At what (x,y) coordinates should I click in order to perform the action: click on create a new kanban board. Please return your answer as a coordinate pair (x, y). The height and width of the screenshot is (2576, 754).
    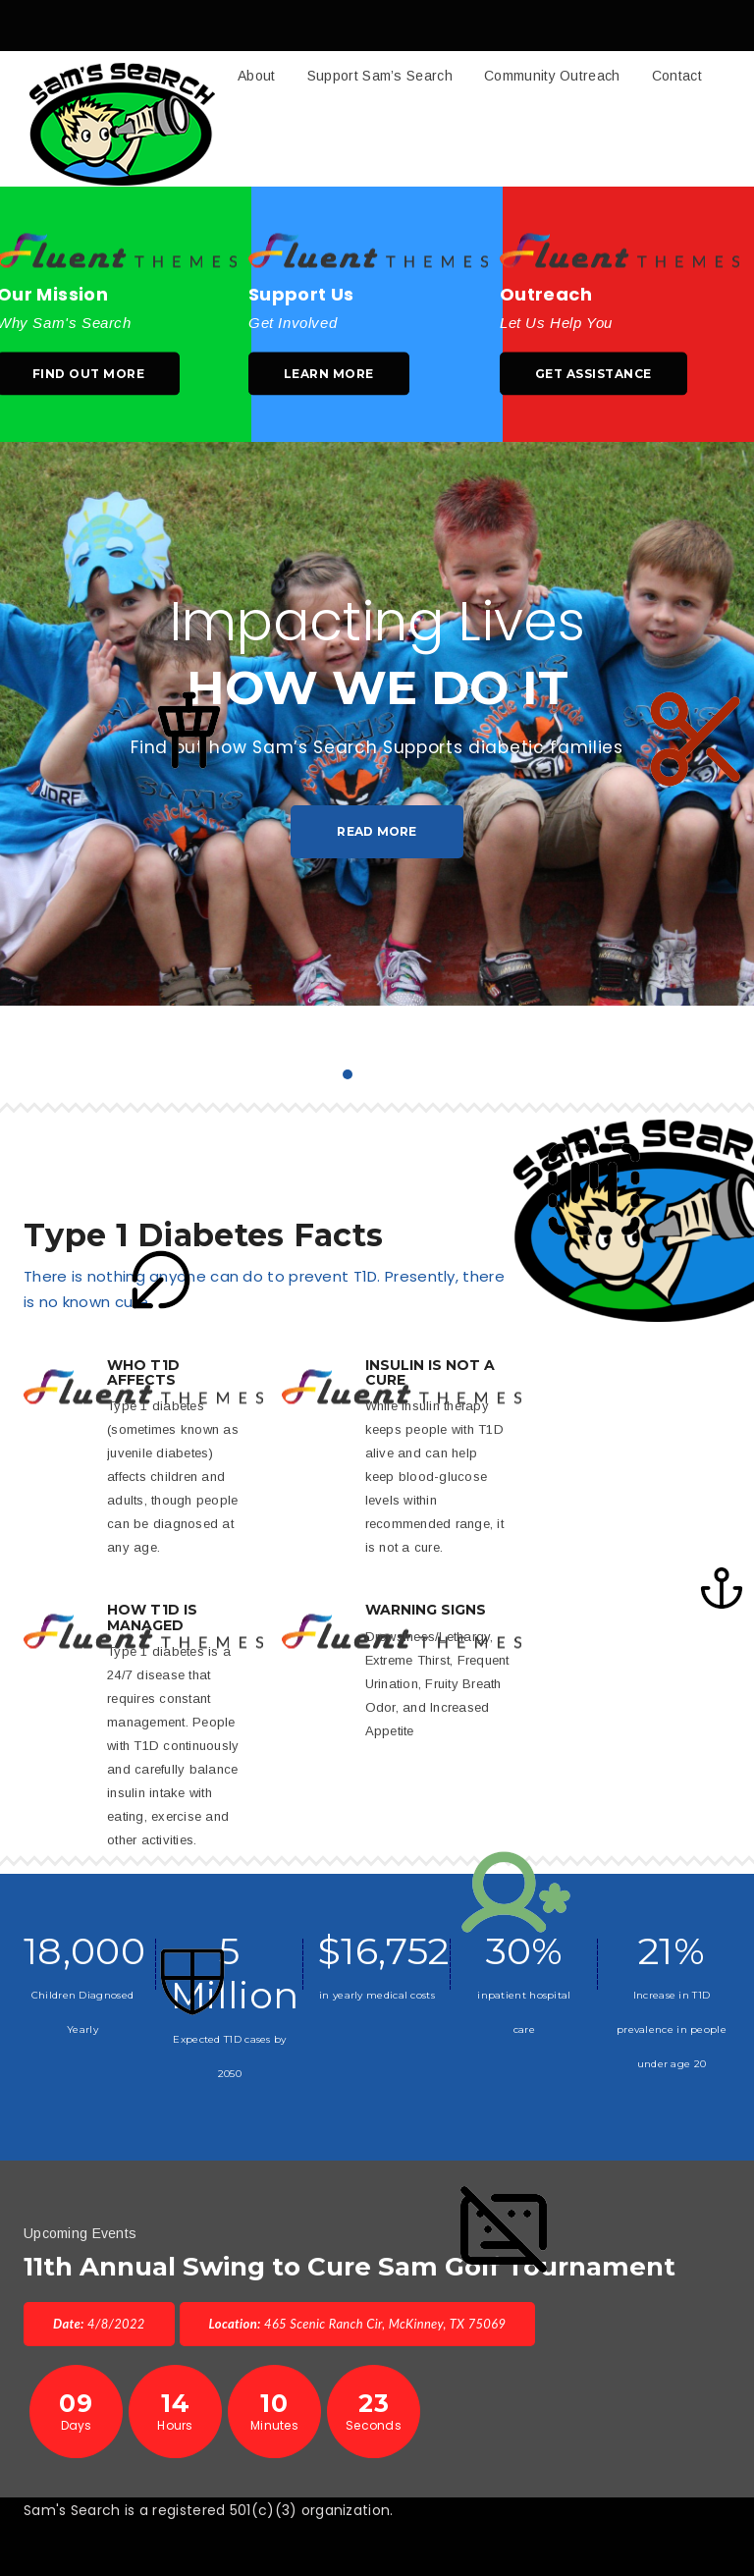
    Looking at the image, I should click on (594, 1189).